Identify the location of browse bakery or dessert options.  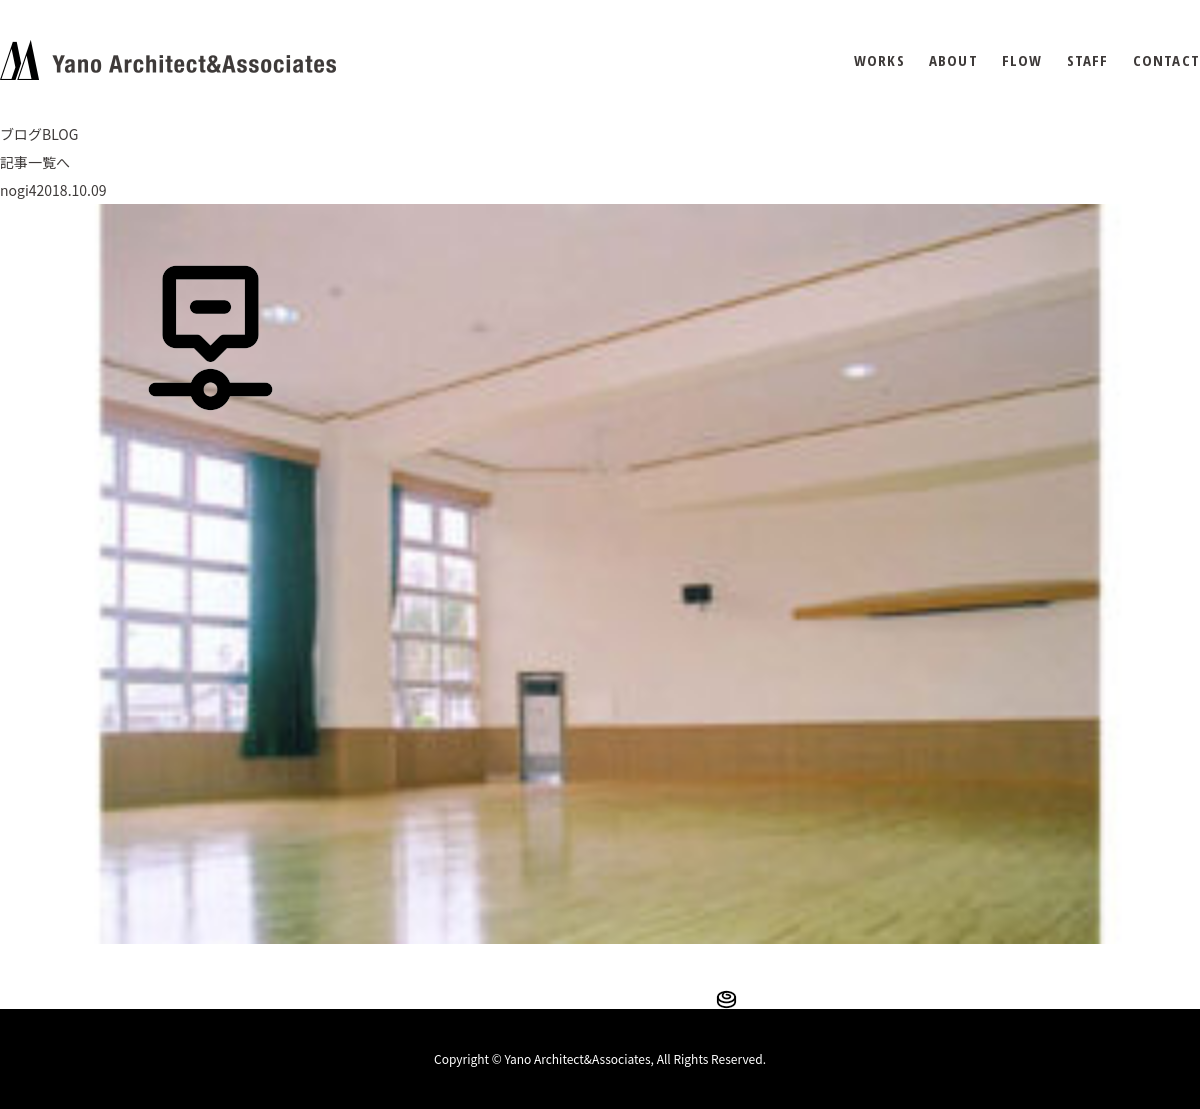
(726, 999).